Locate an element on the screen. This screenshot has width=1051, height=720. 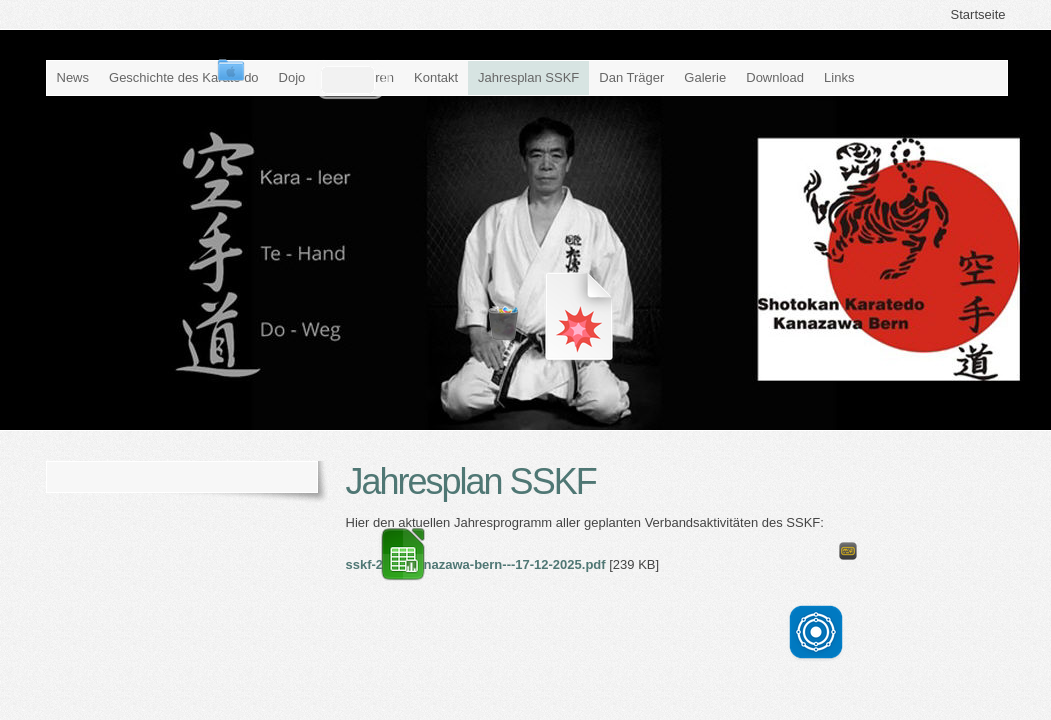
indicates battery is at 90% charge is located at coordinates (354, 80).